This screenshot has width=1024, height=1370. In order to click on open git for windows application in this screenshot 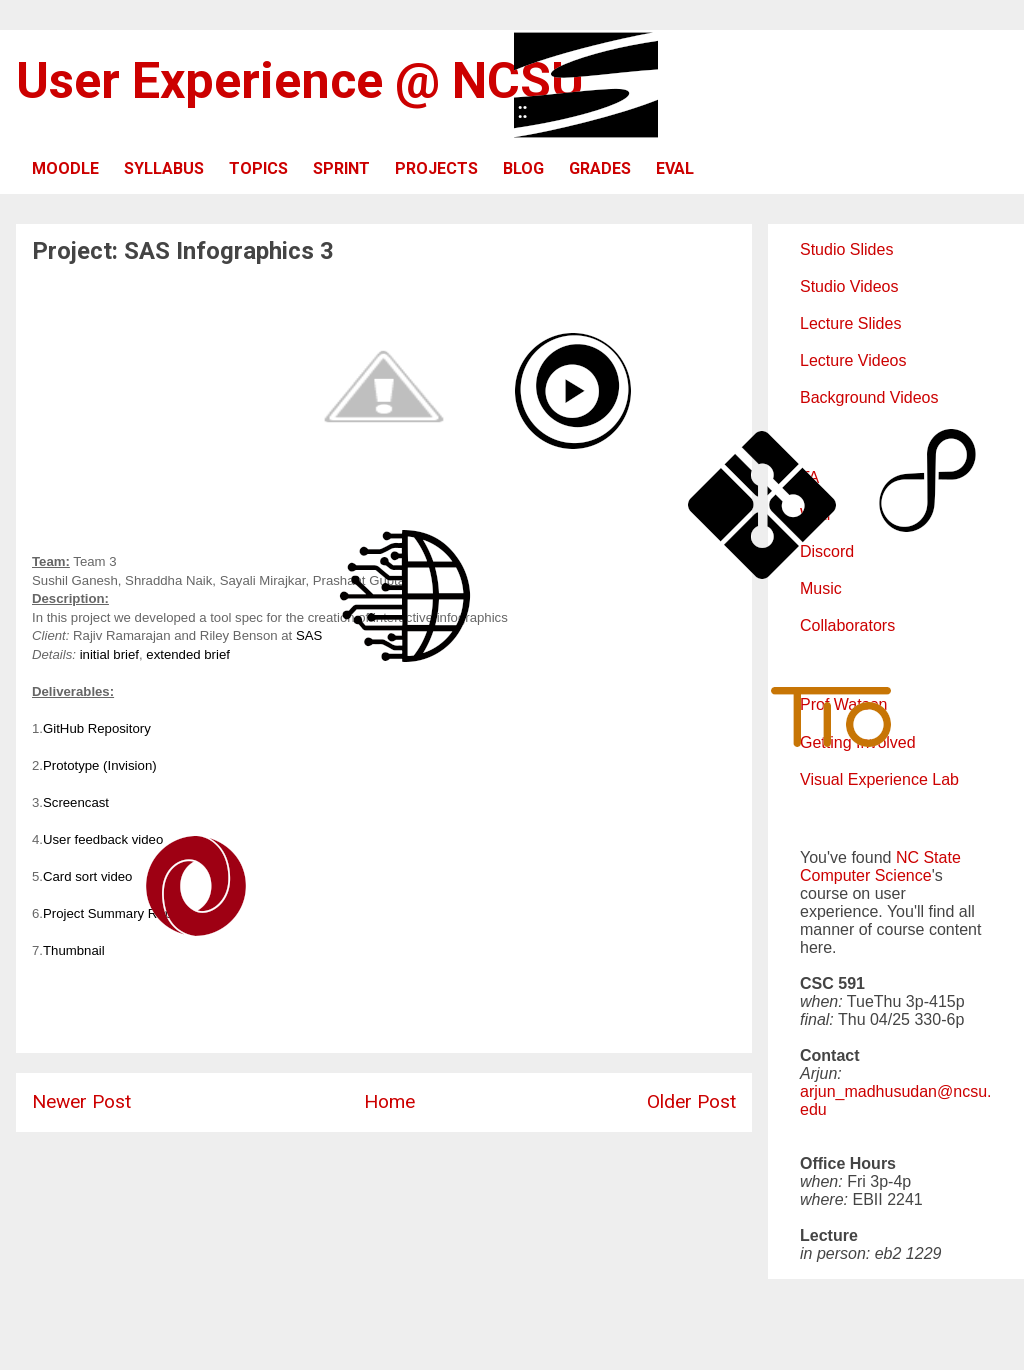, I will do `click(762, 505)`.